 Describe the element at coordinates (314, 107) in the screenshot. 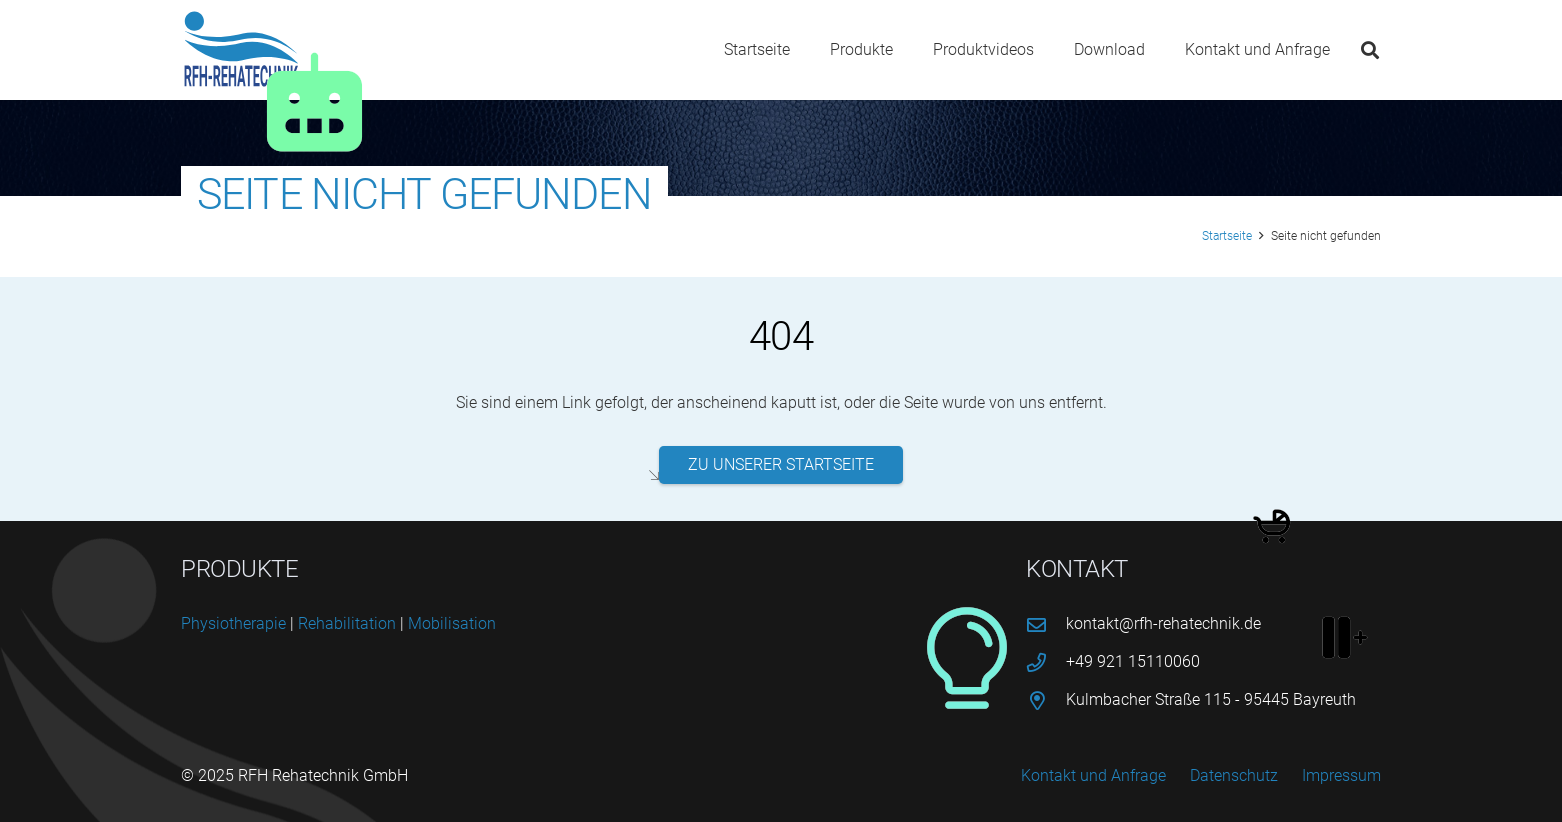

I see `access AI assistant or chatbot features` at that location.